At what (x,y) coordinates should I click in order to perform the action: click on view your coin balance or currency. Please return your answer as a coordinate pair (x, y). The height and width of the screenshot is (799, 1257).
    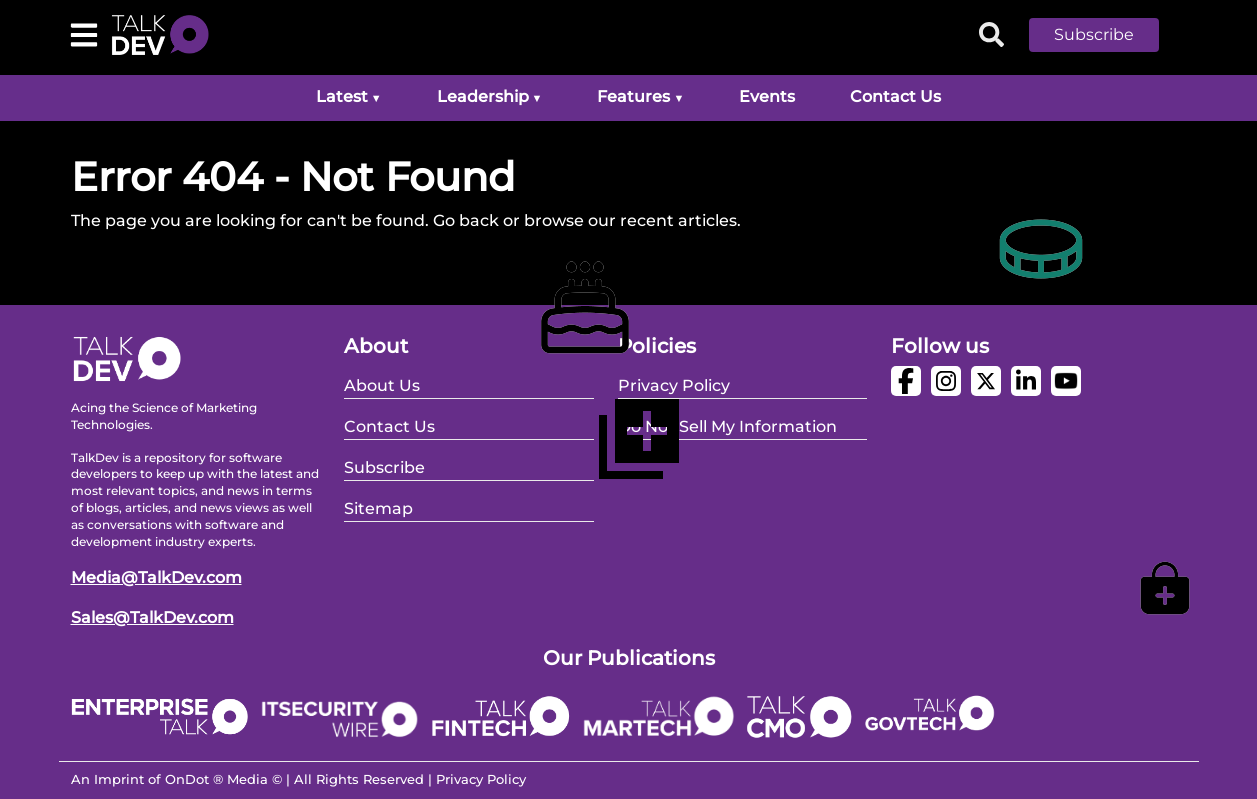
    Looking at the image, I should click on (1041, 249).